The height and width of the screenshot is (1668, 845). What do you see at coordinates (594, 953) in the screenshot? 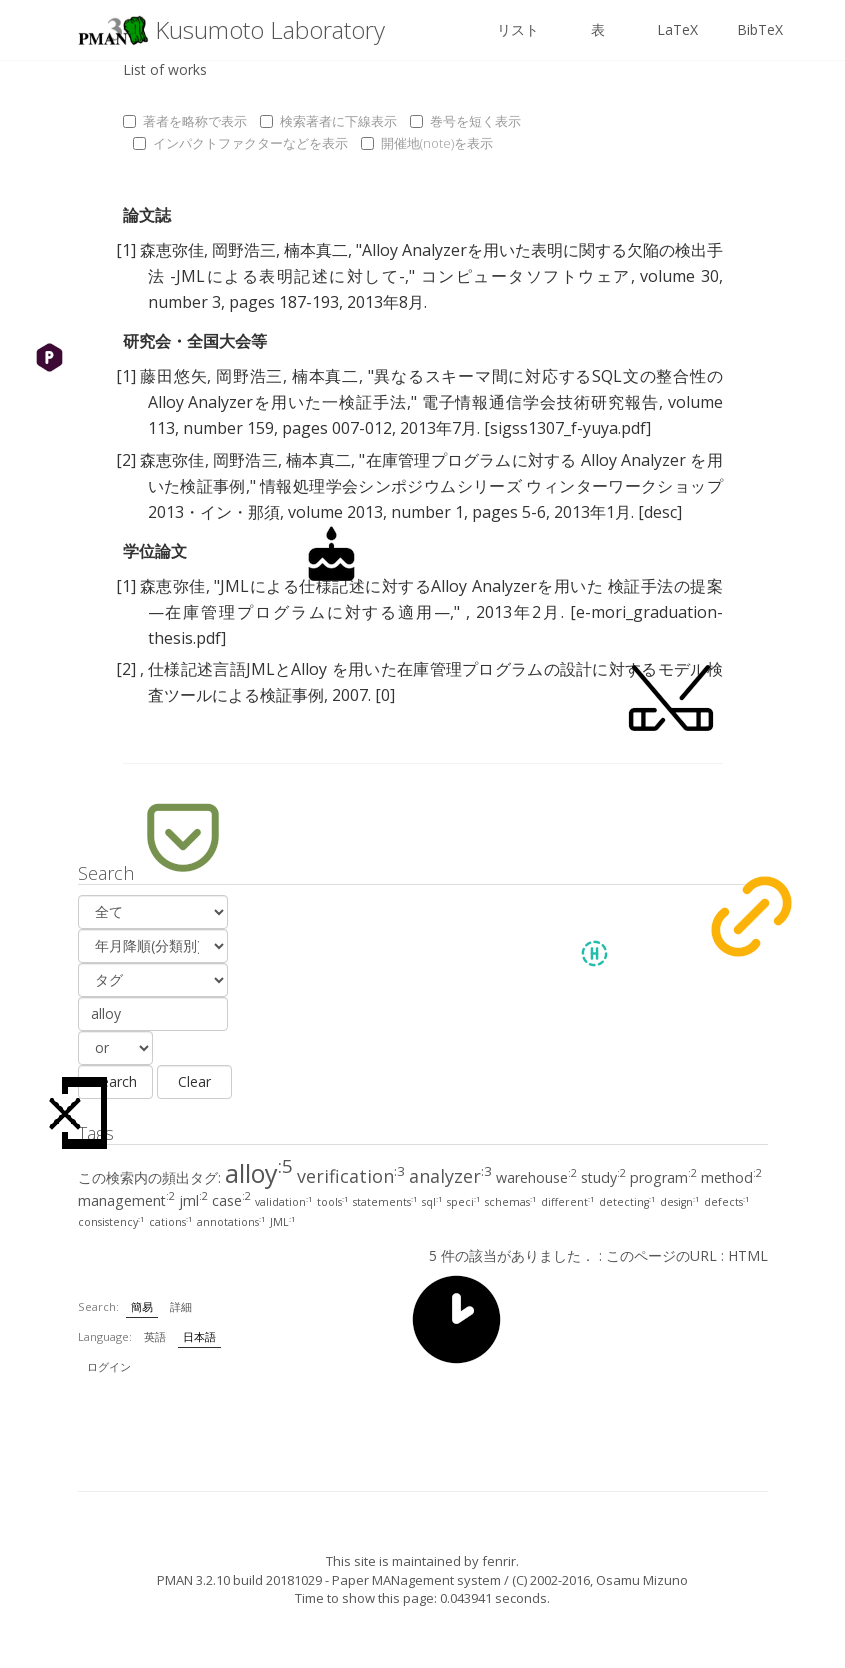
I see `indicates a helipad or helicopter landing zone` at bounding box center [594, 953].